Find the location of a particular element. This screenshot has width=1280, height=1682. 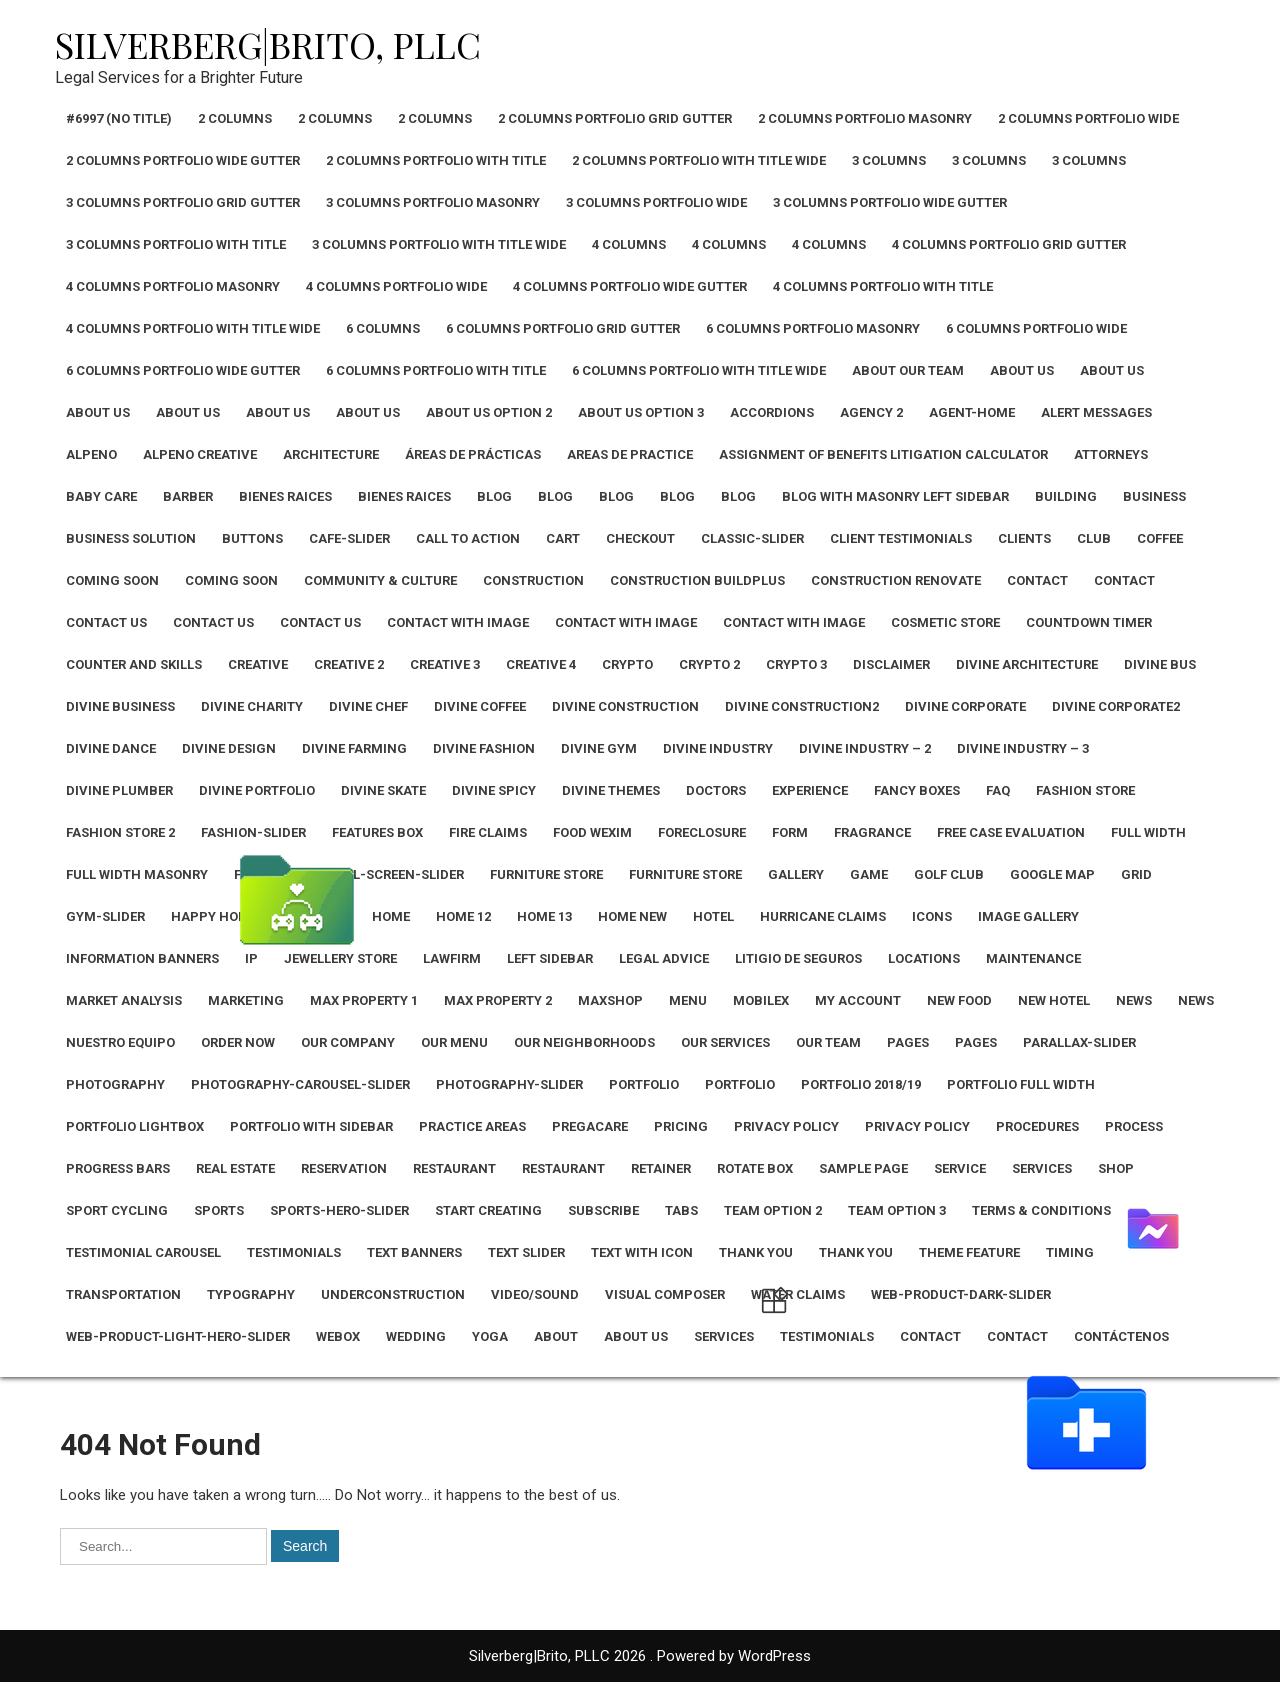

open wondershare dr.fone folder is located at coordinates (1086, 1426).